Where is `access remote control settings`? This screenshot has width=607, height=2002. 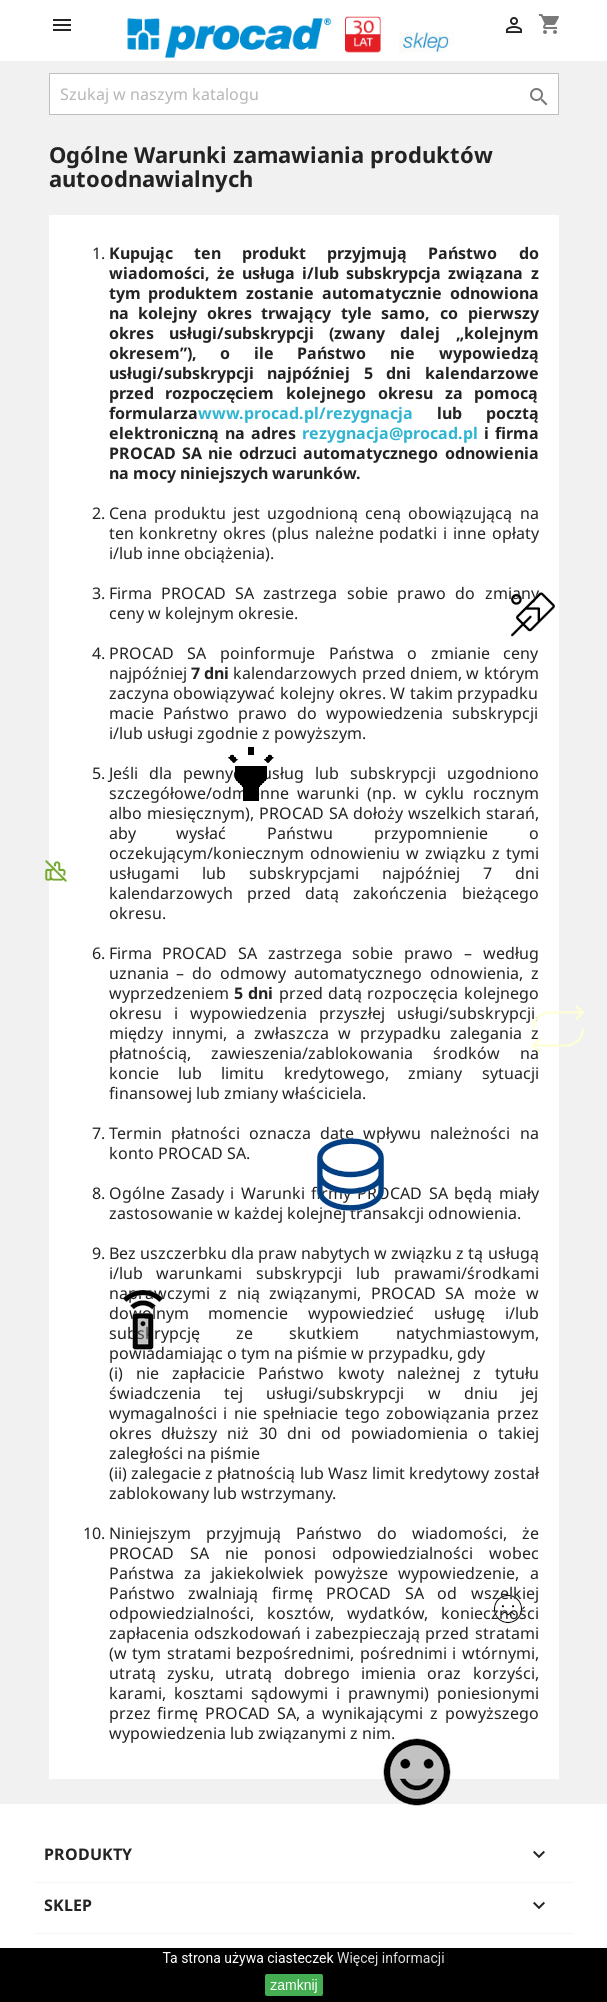 access remote control settings is located at coordinates (143, 1321).